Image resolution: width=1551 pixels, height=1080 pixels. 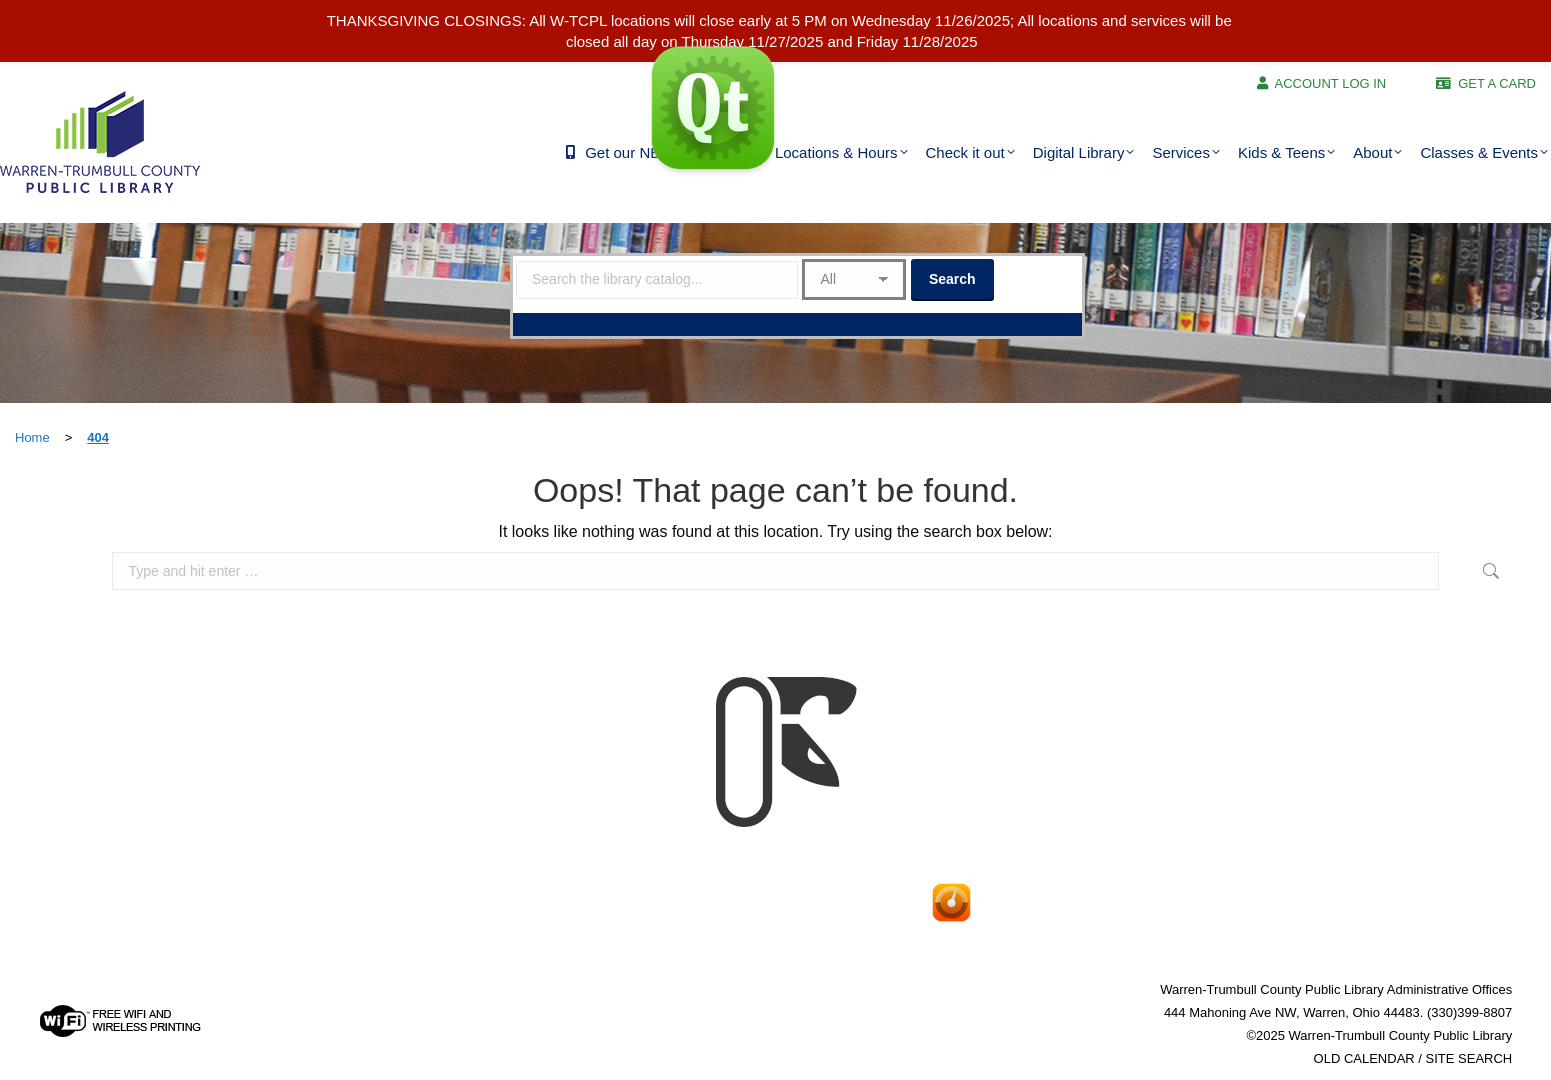 What do you see at coordinates (951, 902) in the screenshot?
I see `open gtick metronome application` at bounding box center [951, 902].